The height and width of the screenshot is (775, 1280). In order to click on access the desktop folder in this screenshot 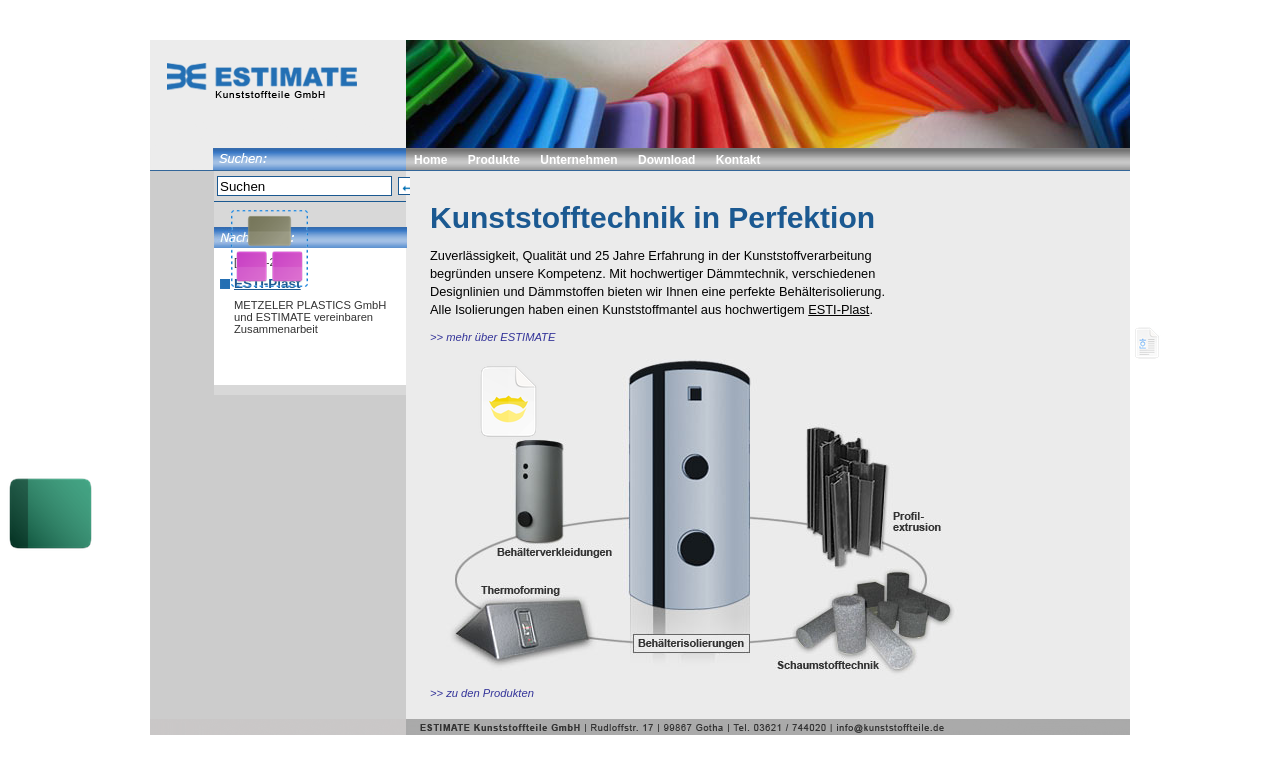, I will do `click(50, 510)`.